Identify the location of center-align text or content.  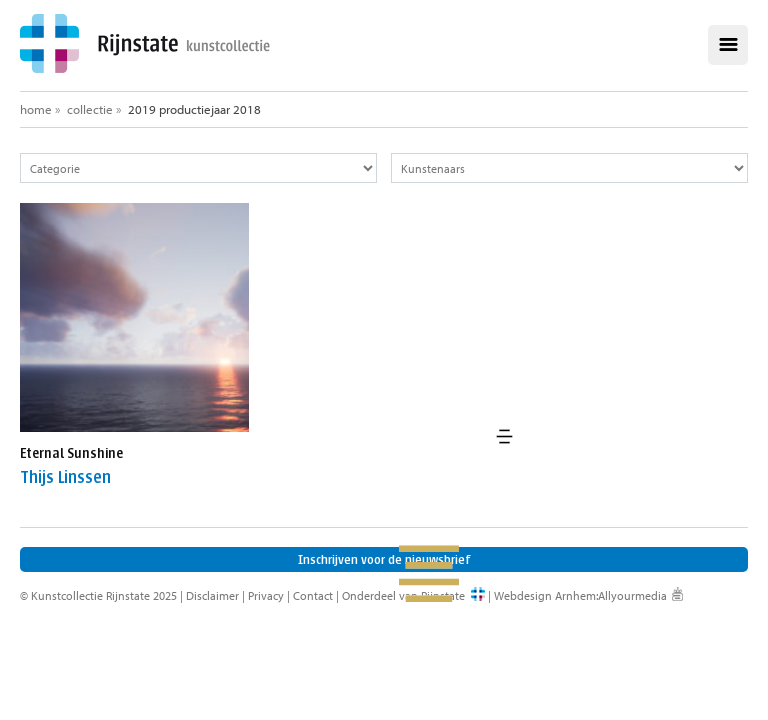
(429, 572).